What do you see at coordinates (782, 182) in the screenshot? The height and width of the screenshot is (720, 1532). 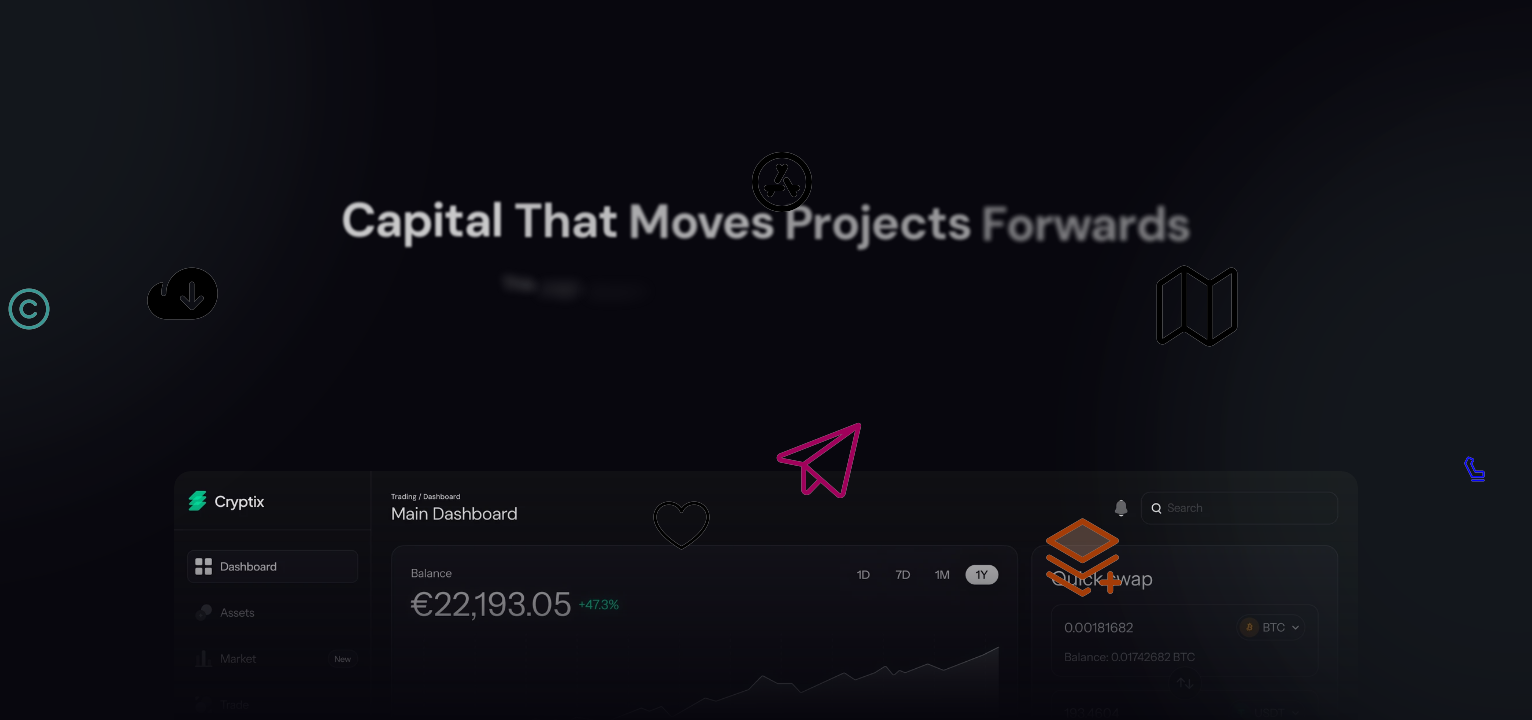 I see `download apps from the app store` at bounding box center [782, 182].